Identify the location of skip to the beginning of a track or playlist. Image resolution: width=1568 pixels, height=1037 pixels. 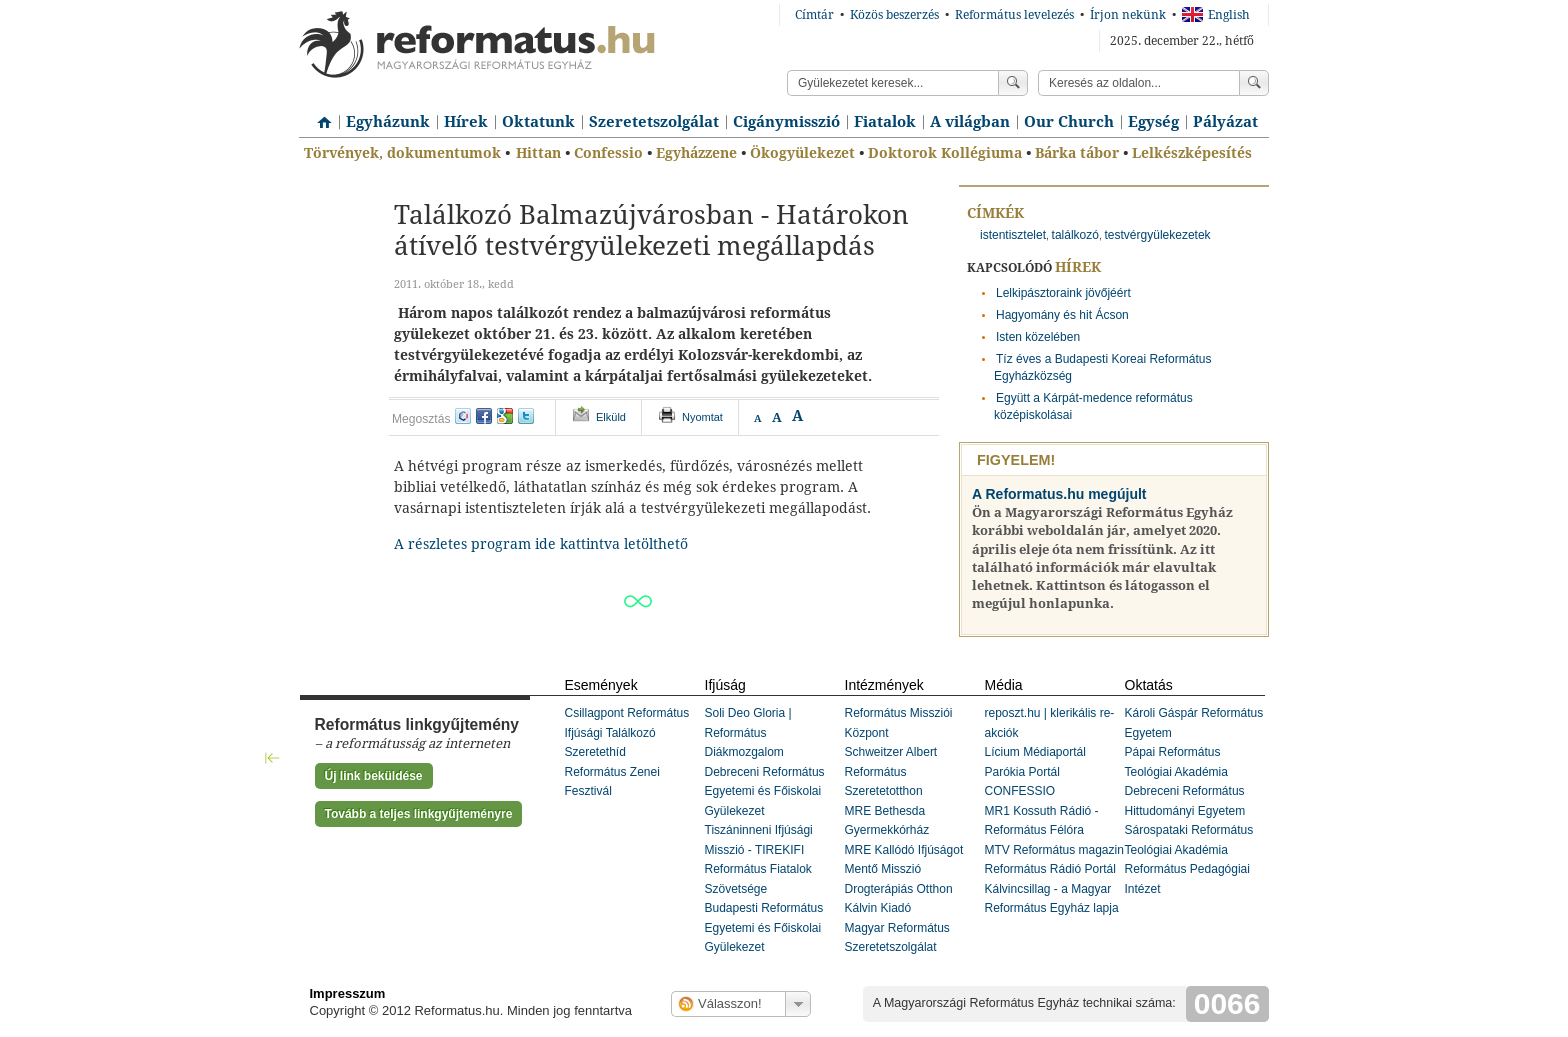
(272, 758).